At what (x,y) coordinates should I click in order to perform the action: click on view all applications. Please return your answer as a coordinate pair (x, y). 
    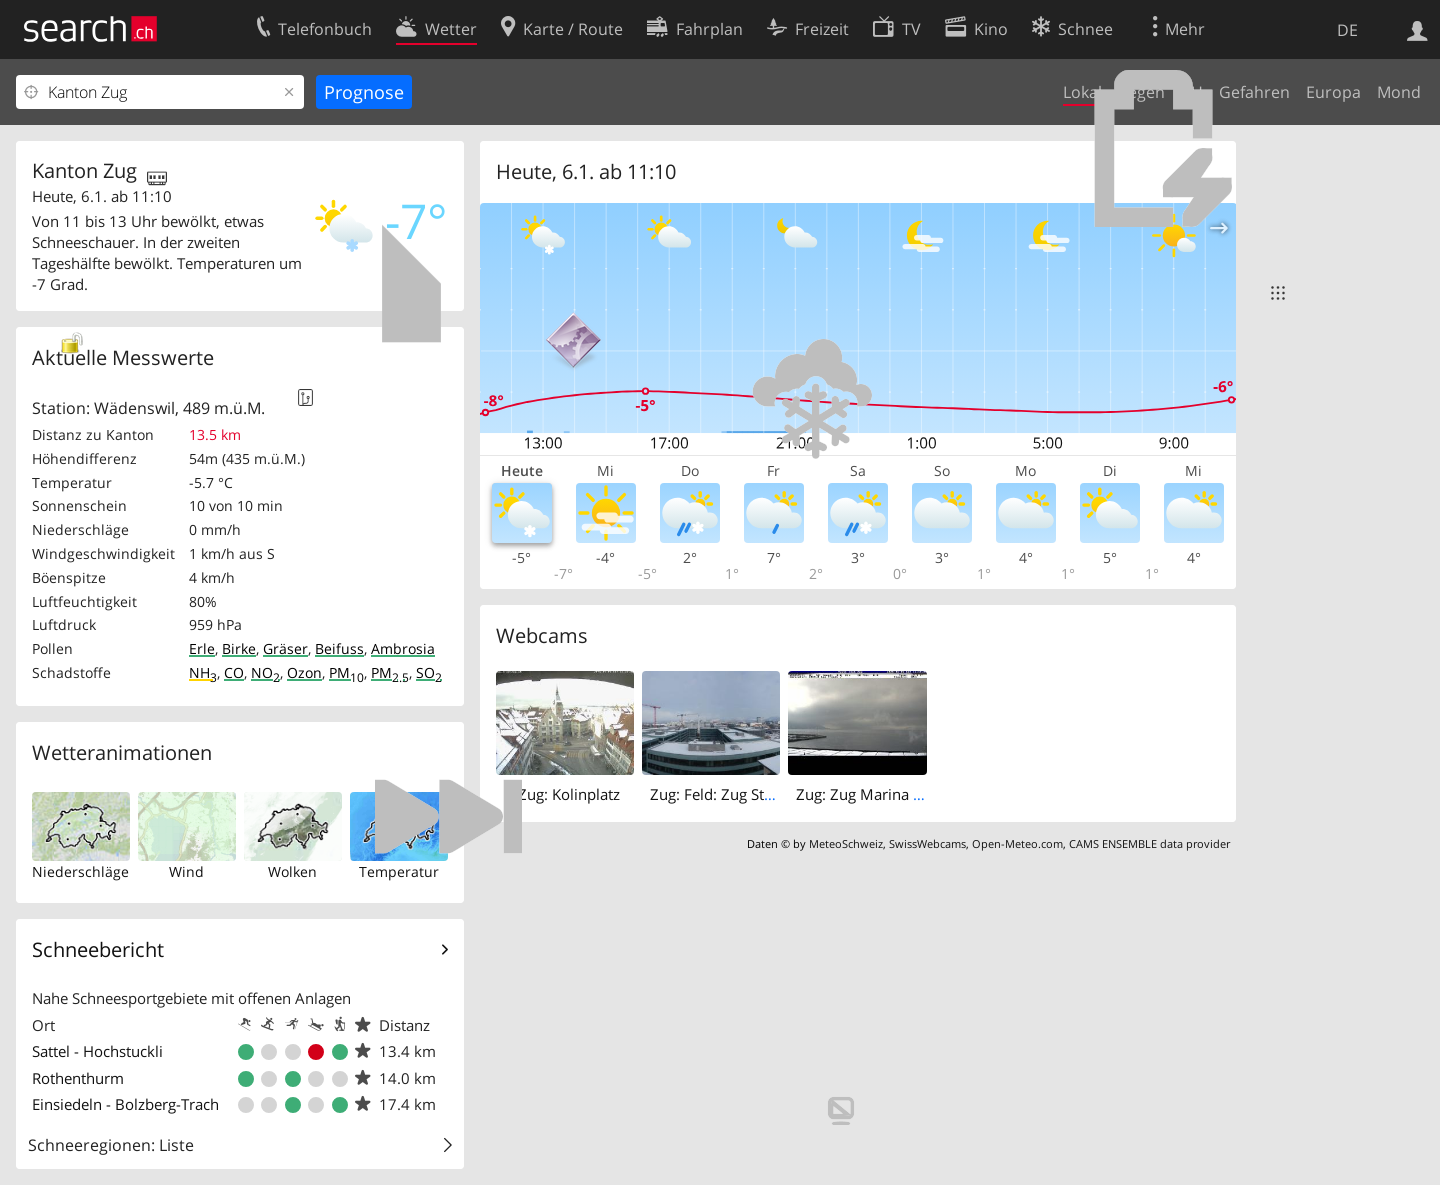
    Looking at the image, I should click on (1278, 293).